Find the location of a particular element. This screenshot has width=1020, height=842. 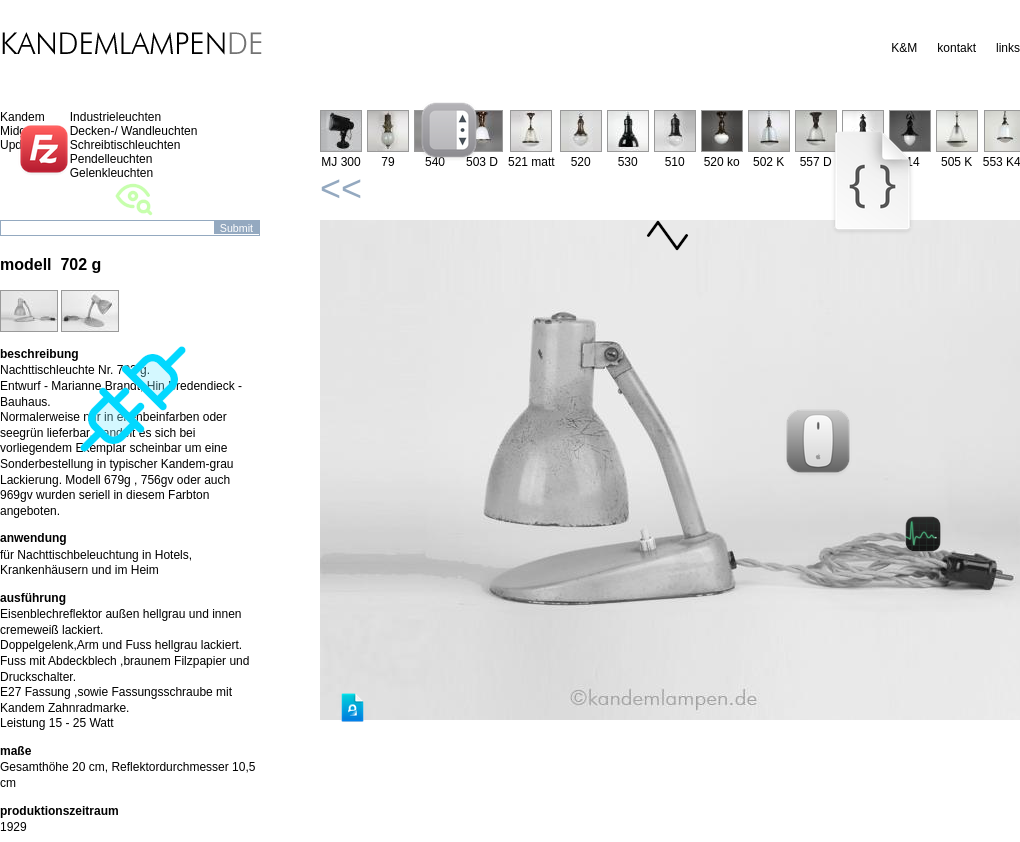

connect or manage device connections is located at coordinates (133, 399).